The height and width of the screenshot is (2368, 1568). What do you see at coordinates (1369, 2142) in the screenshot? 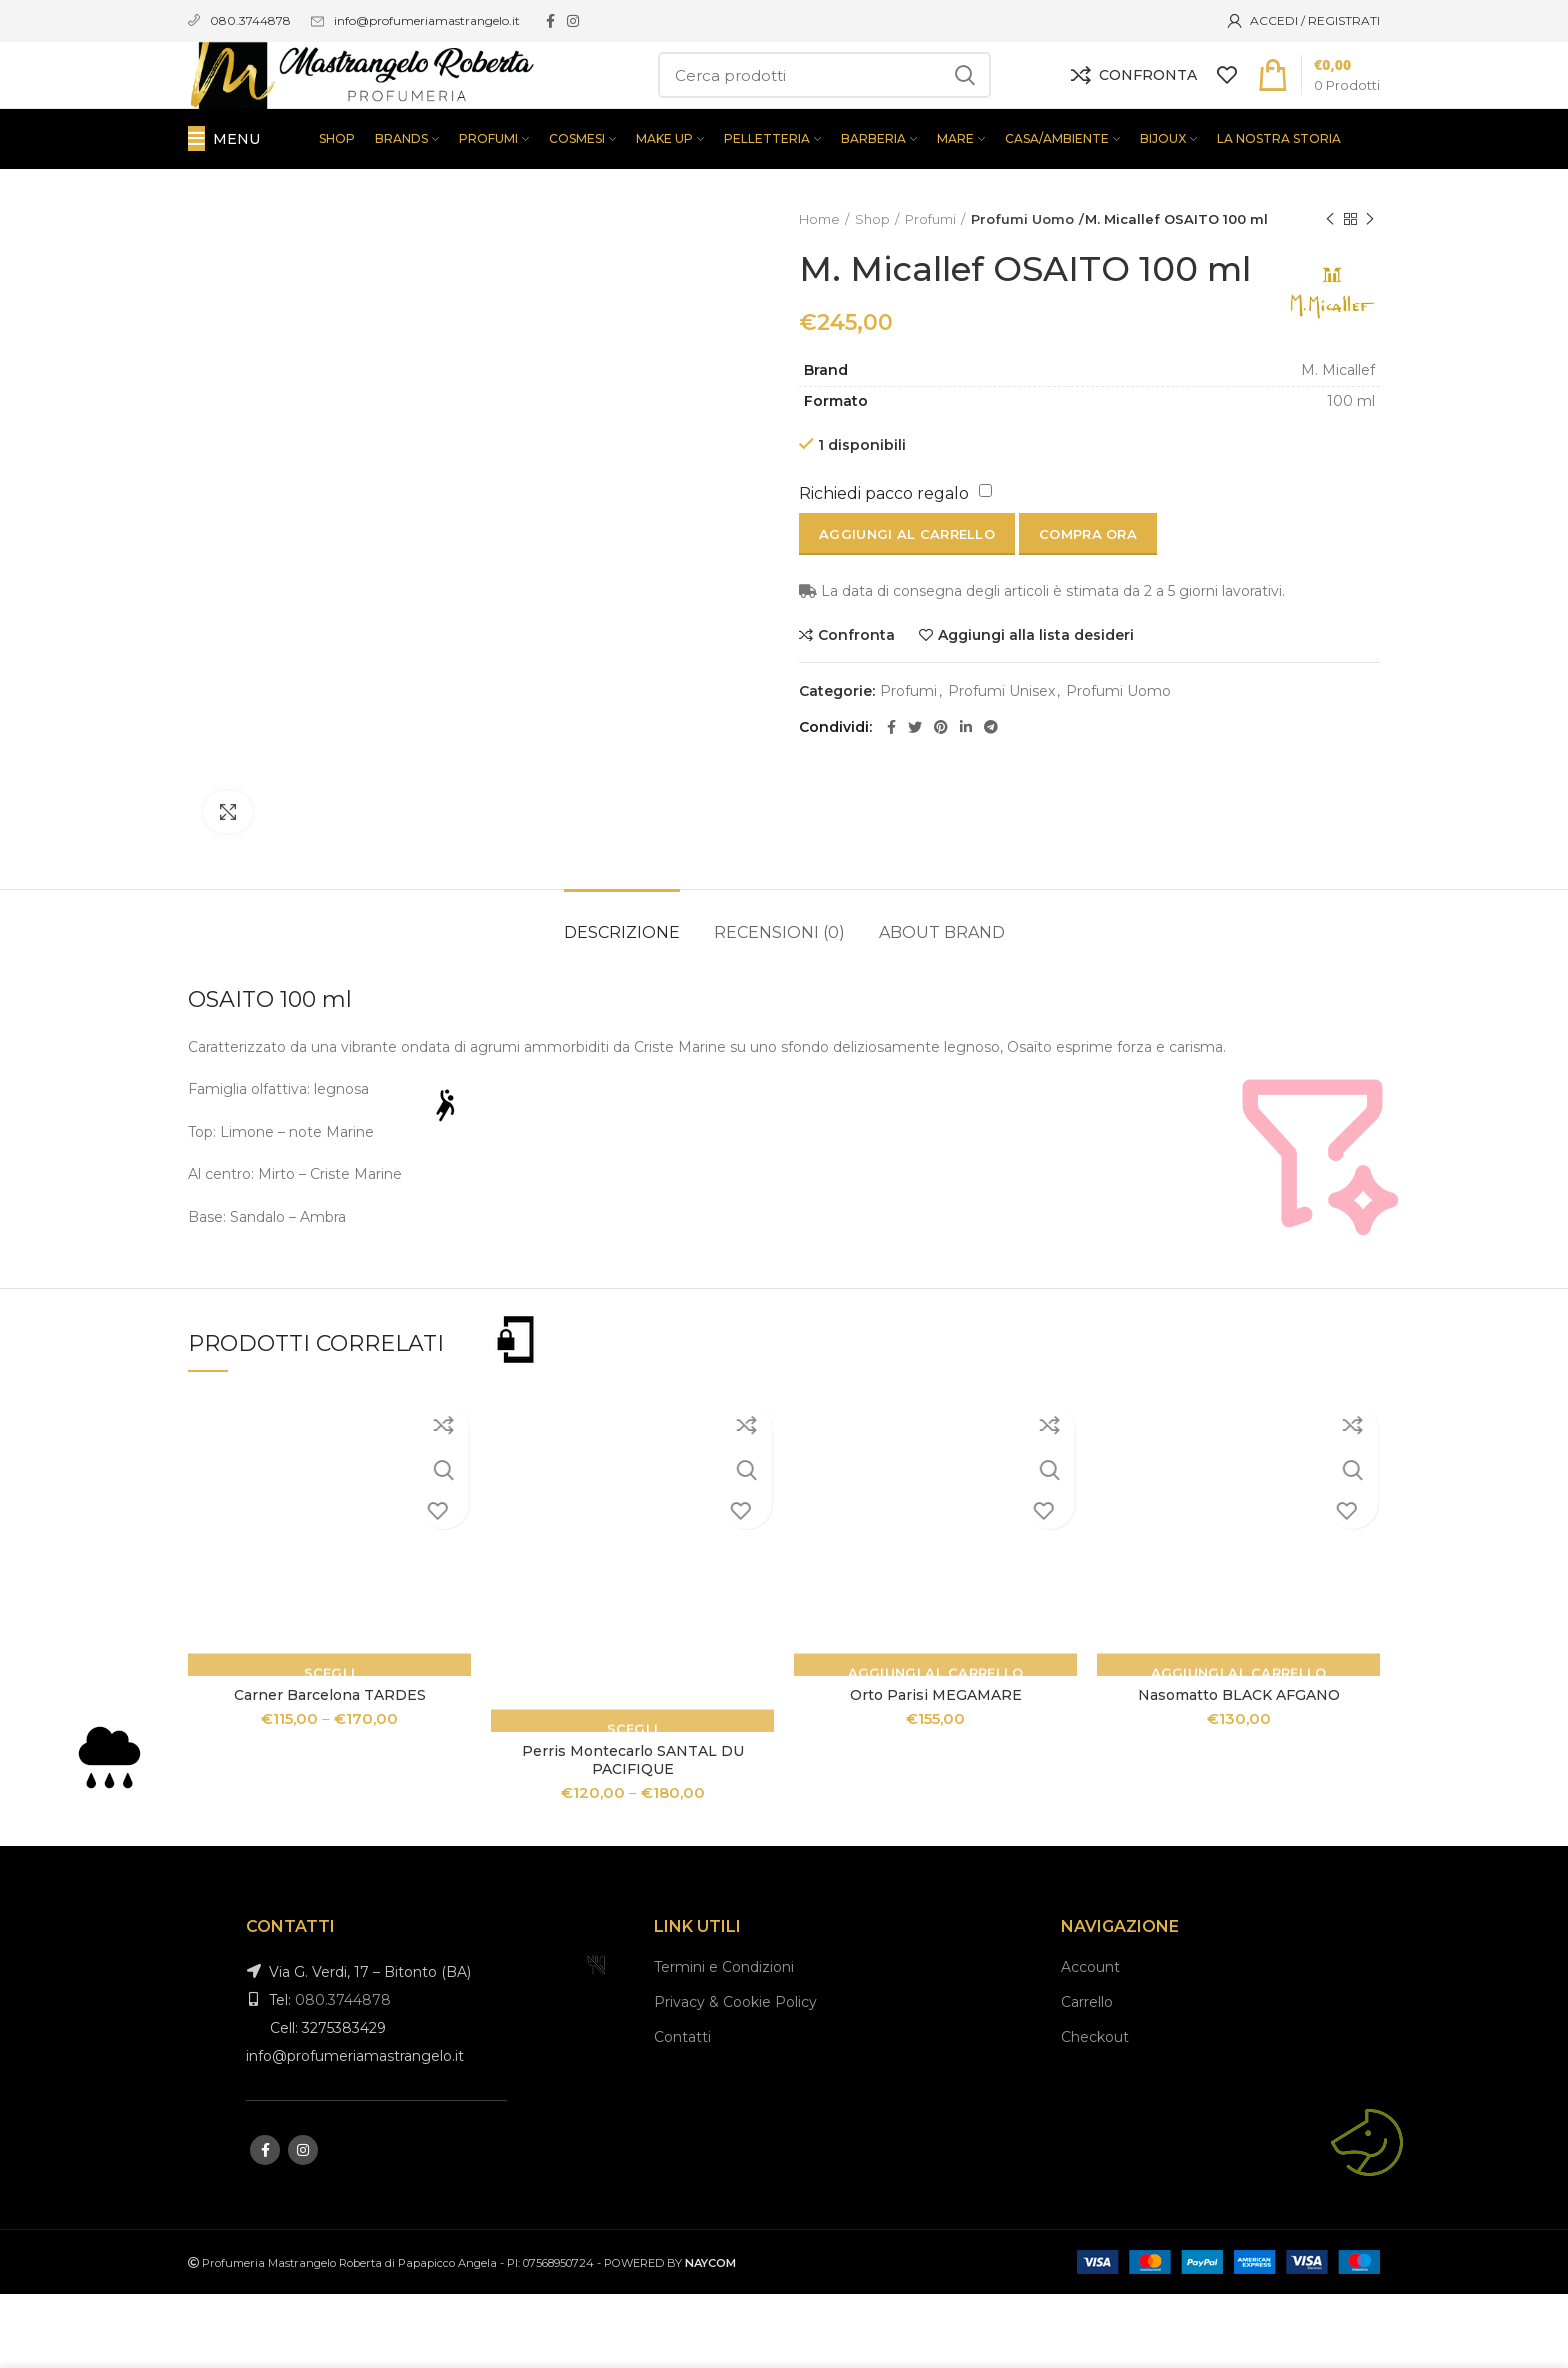
I see `access equestrian or horse-related features` at bounding box center [1369, 2142].